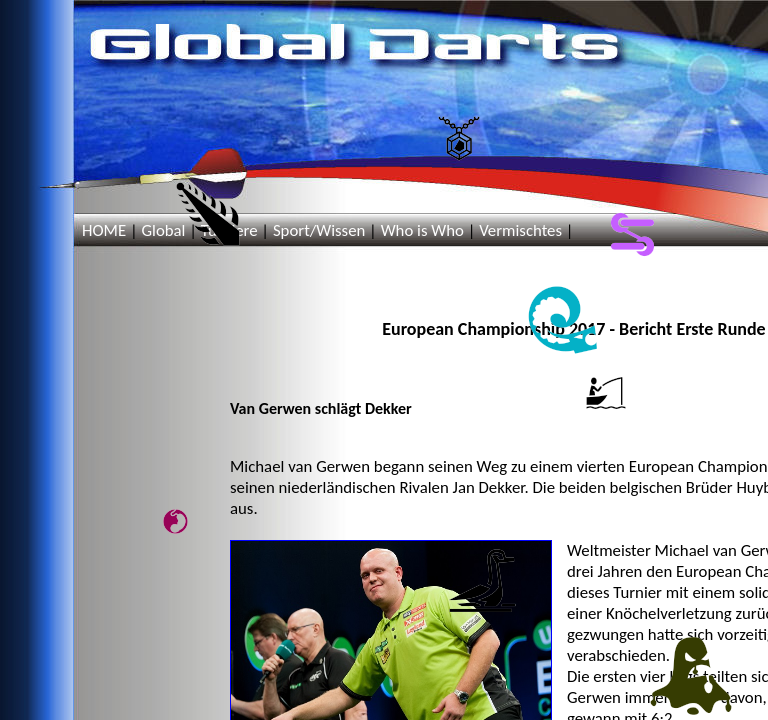 Image resolution: width=768 pixels, height=720 pixels. What do you see at coordinates (175, 521) in the screenshot?
I see `indicates pregnancy or fetal development stage` at bounding box center [175, 521].